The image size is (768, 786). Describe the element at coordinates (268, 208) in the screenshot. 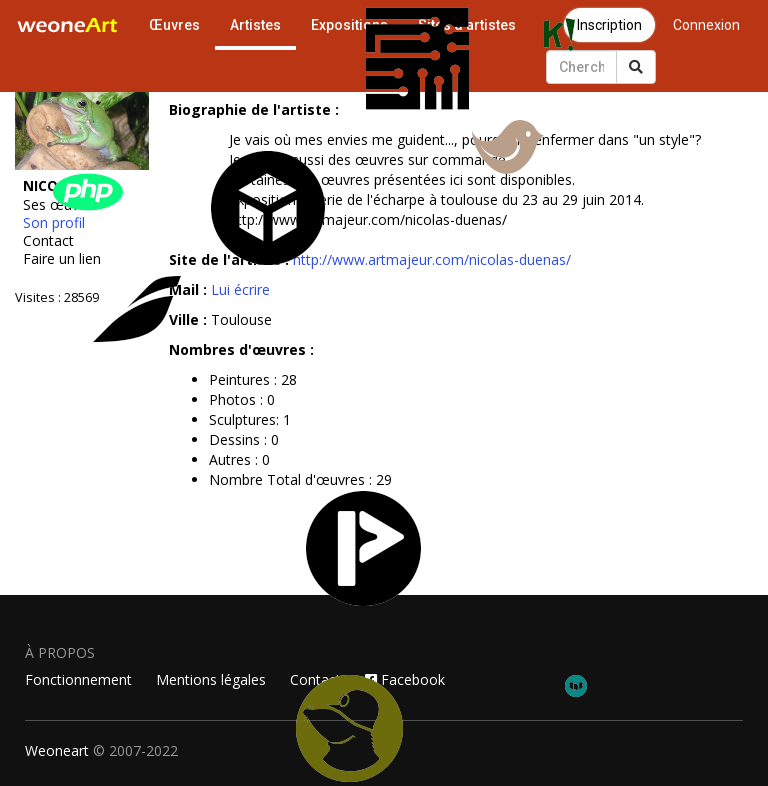

I see `open sketchfab to view 3d models` at that location.